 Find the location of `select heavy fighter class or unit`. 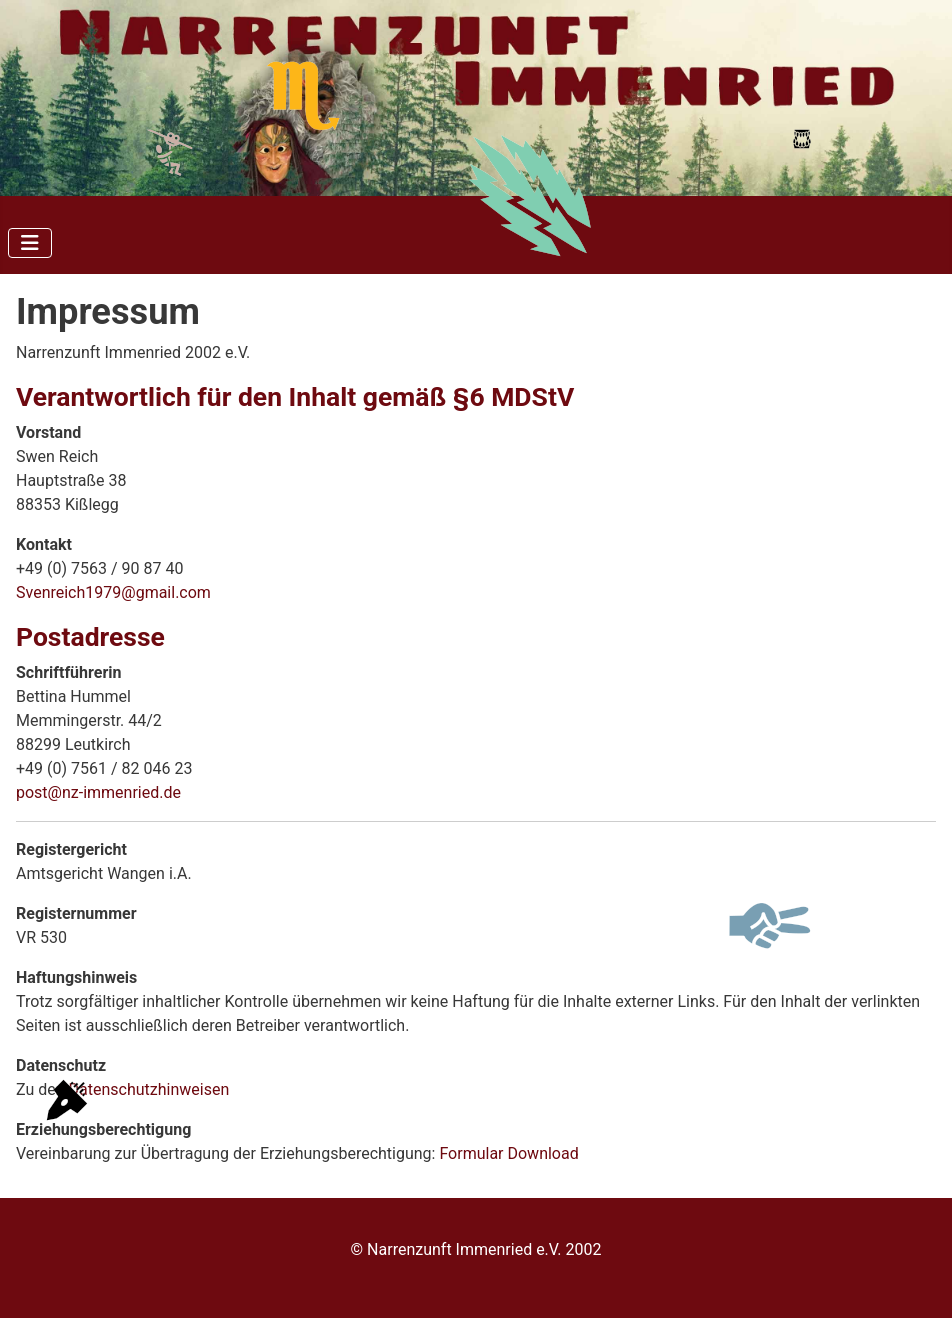

select heavy fighter class or unit is located at coordinates (67, 1100).